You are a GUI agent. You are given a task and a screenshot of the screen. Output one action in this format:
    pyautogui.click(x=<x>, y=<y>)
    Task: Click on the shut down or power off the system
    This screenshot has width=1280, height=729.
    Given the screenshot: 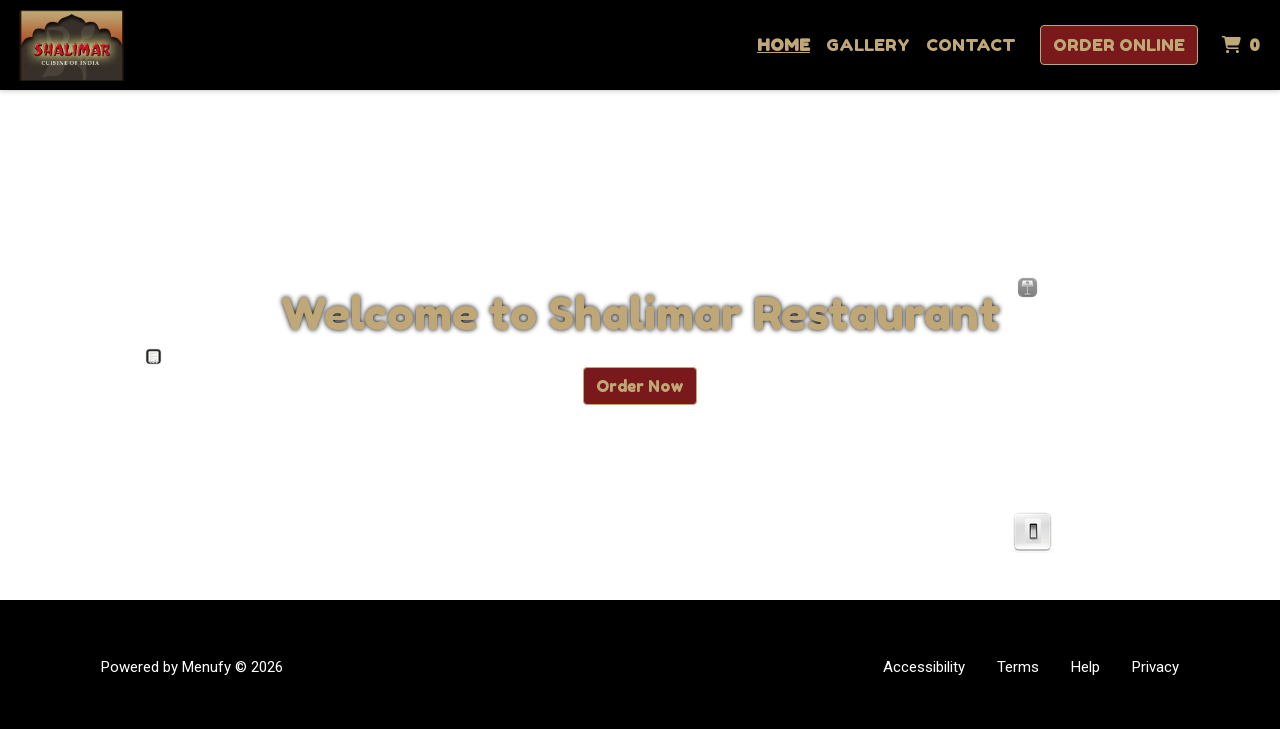 What is the action you would take?
    pyautogui.click(x=1032, y=531)
    